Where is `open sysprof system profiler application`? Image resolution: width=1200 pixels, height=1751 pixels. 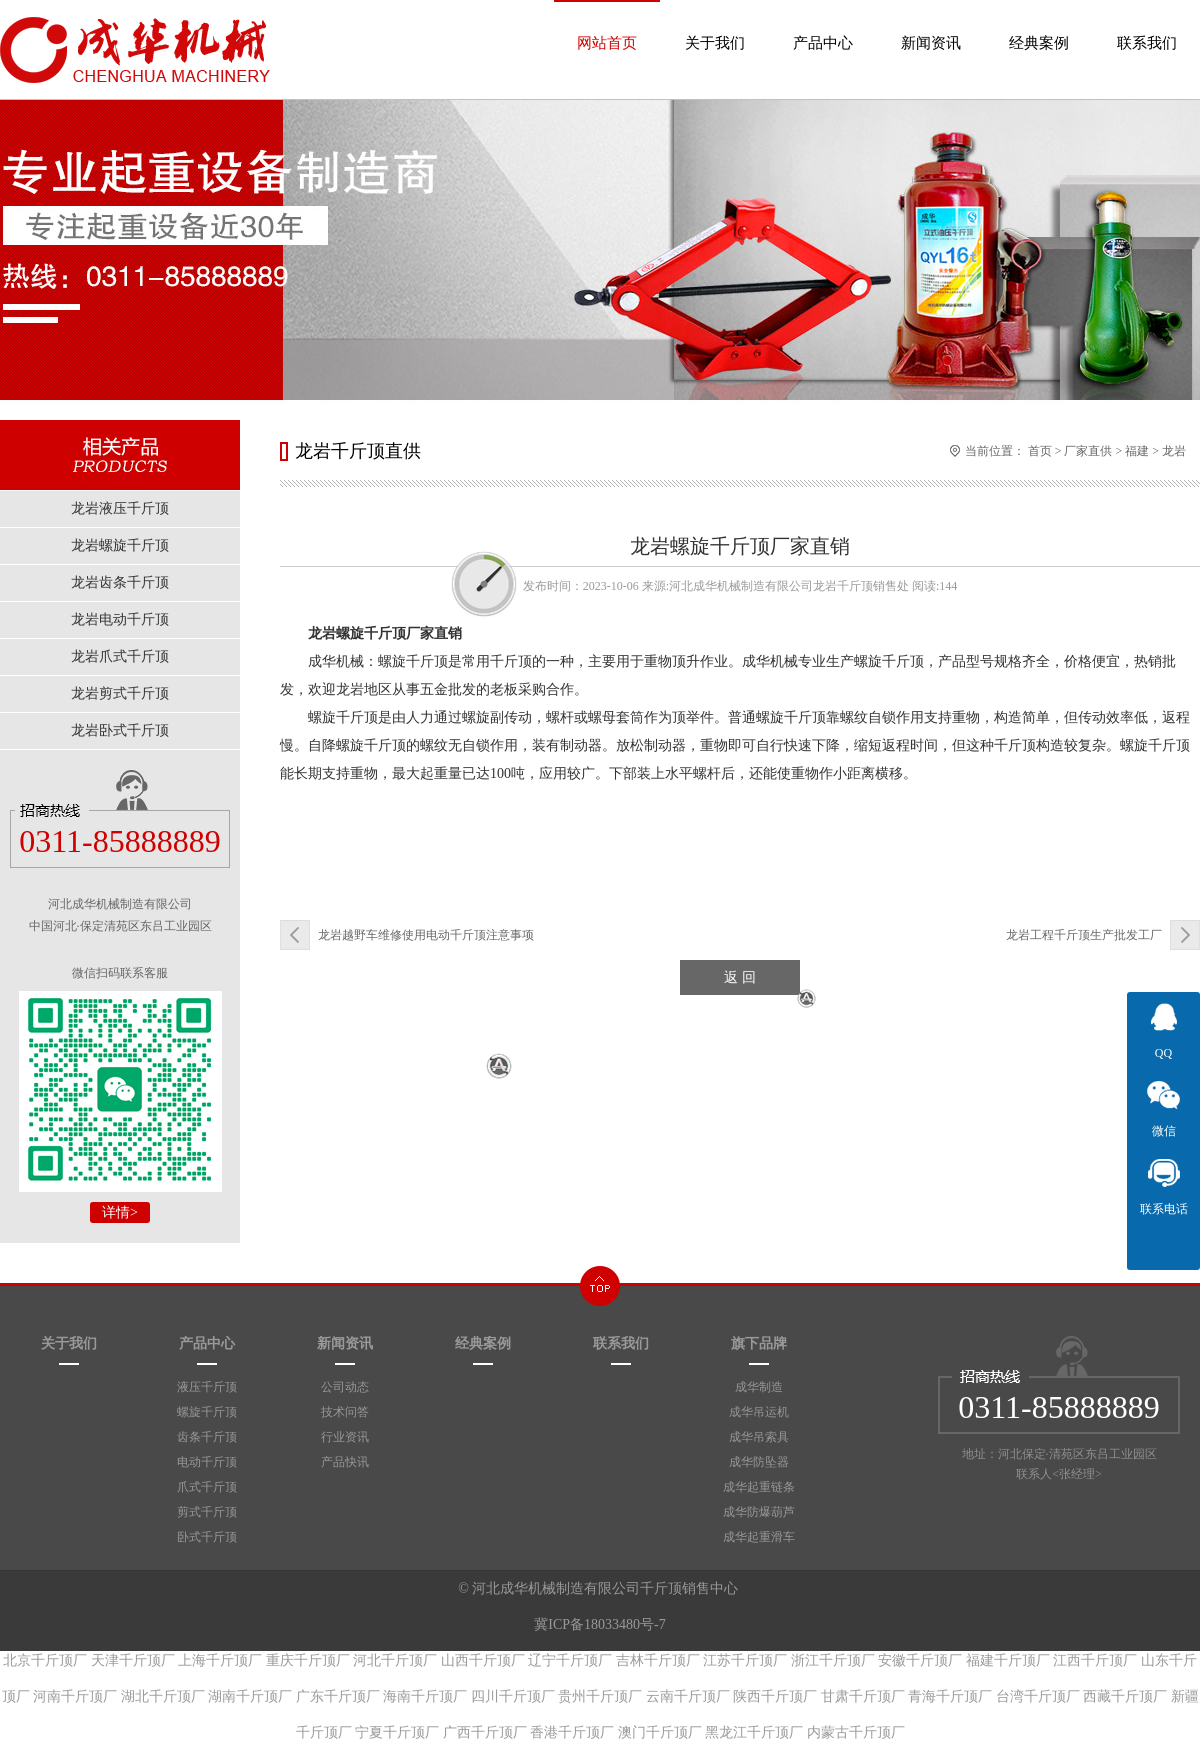
open sysprof system profiler application is located at coordinates (484, 584).